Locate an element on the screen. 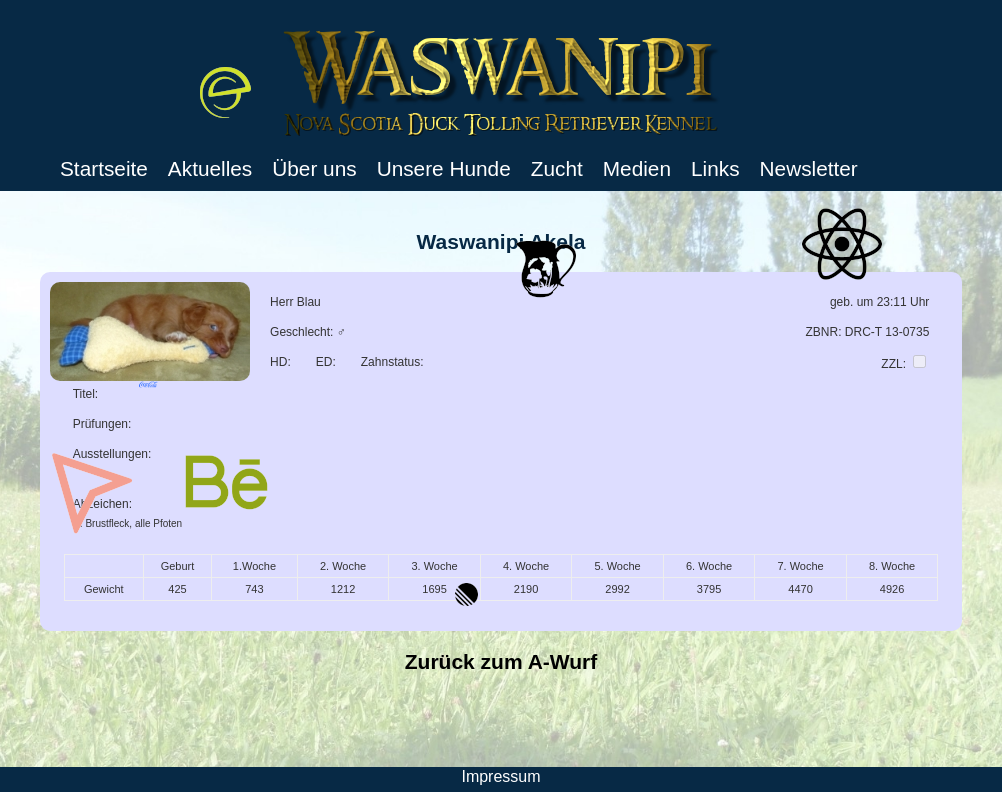 The width and height of the screenshot is (1002, 792). esoteric software company logo is located at coordinates (225, 92).